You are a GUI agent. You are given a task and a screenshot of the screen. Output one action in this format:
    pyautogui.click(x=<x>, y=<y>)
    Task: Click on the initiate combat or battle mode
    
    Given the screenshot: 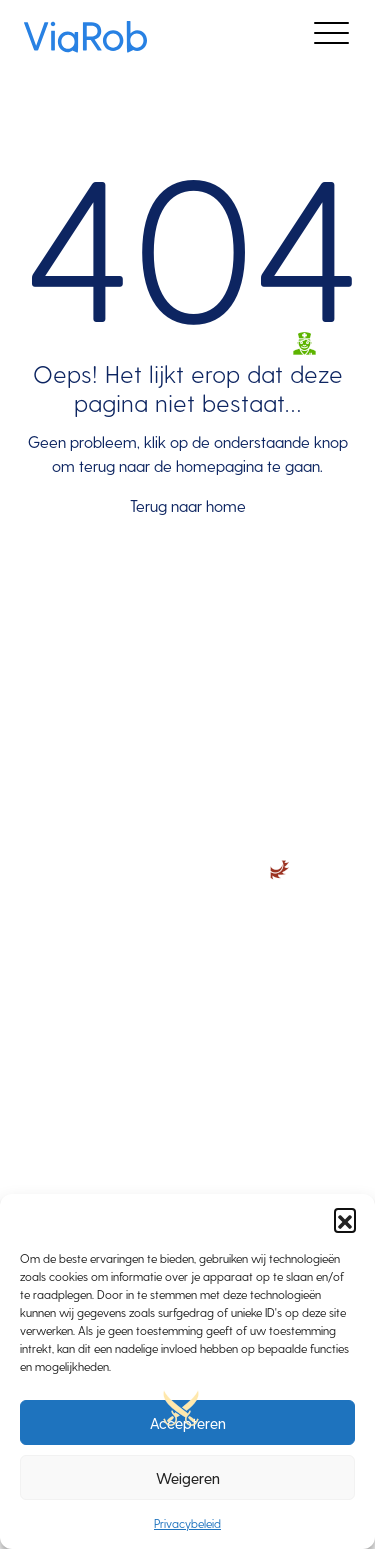 What is the action you would take?
    pyautogui.click(x=181, y=1408)
    